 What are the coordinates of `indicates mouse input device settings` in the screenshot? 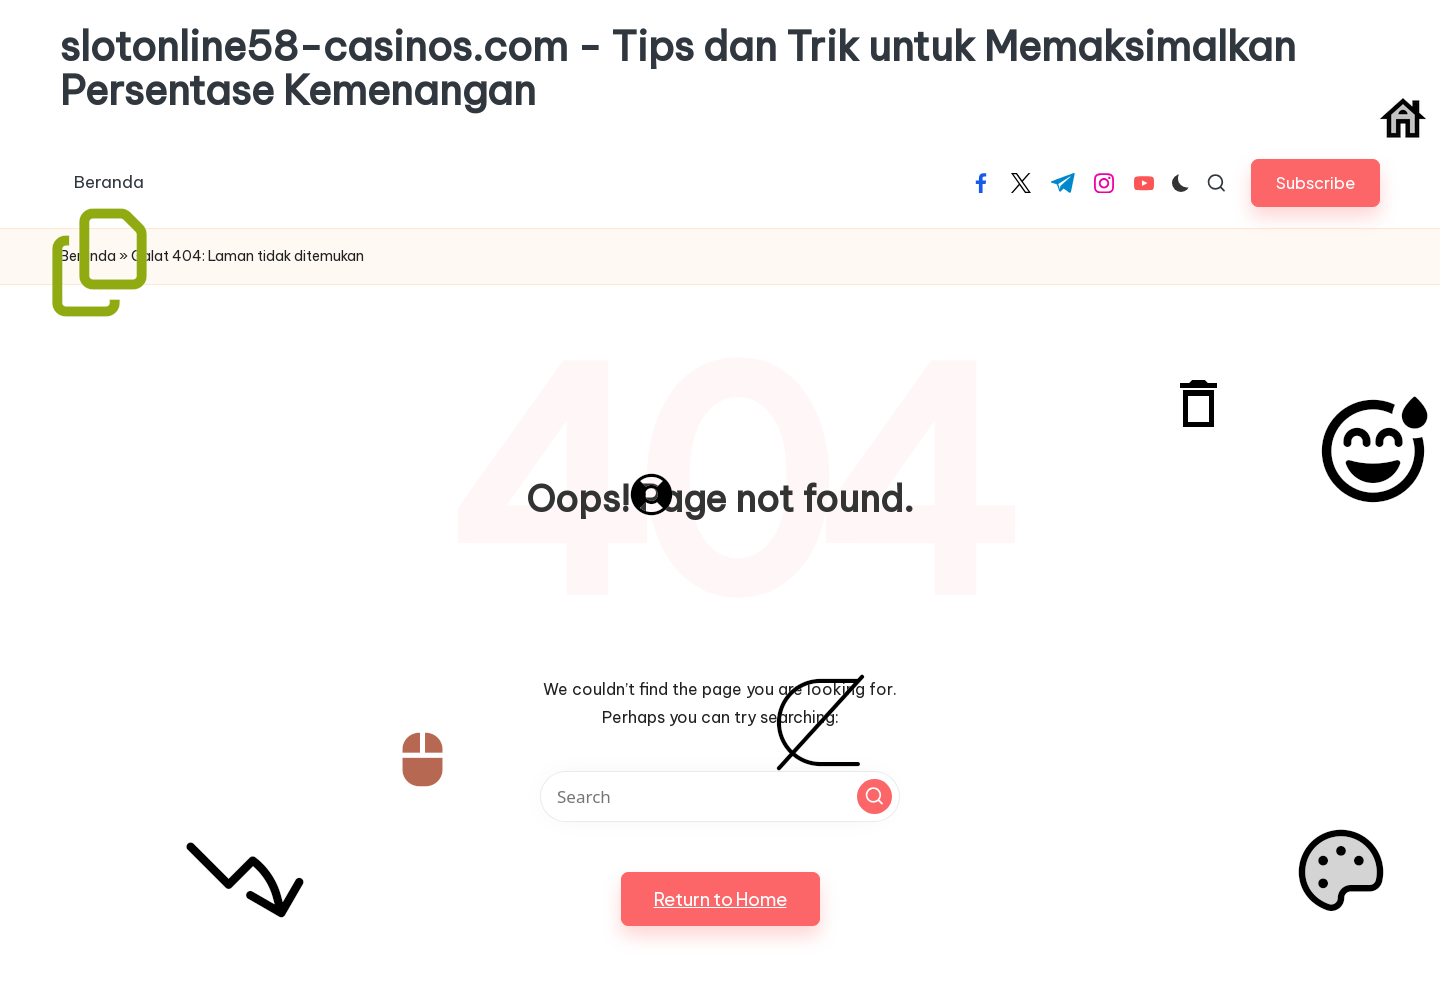 It's located at (422, 759).